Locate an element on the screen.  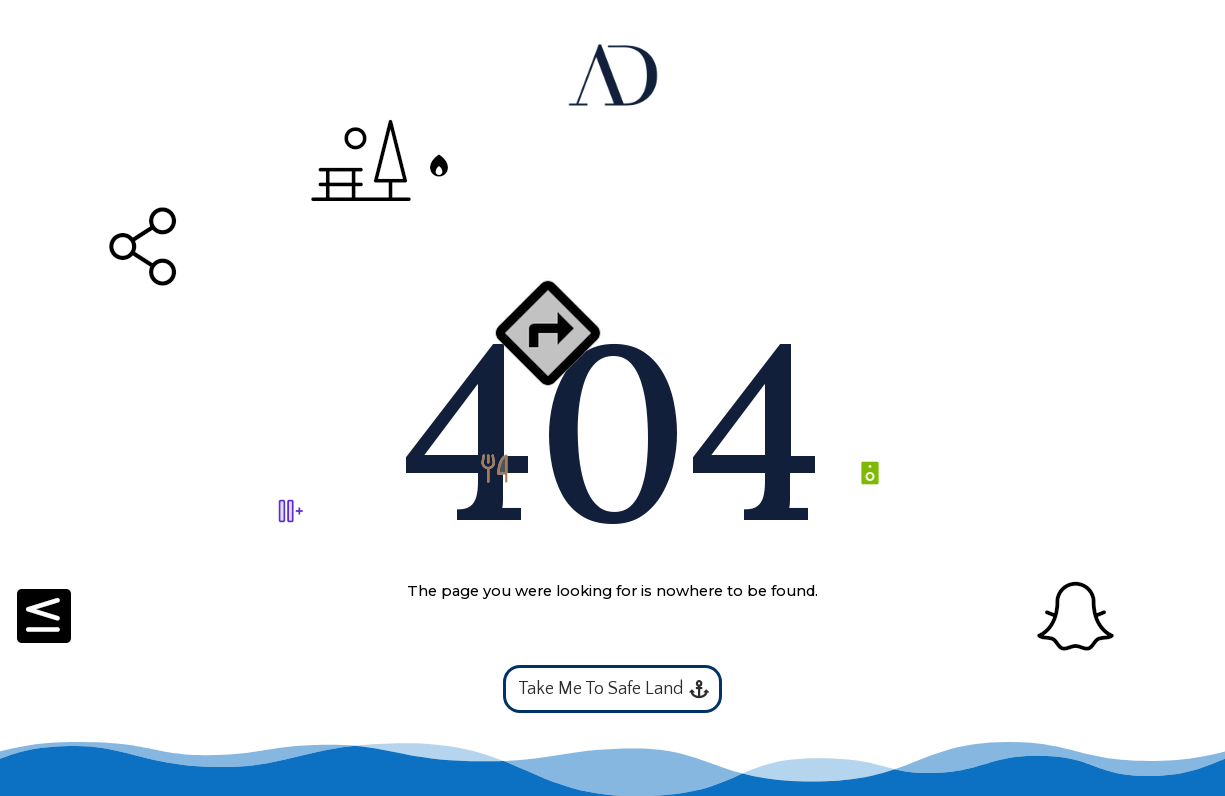
indicates trending or hot content is located at coordinates (439, 166).